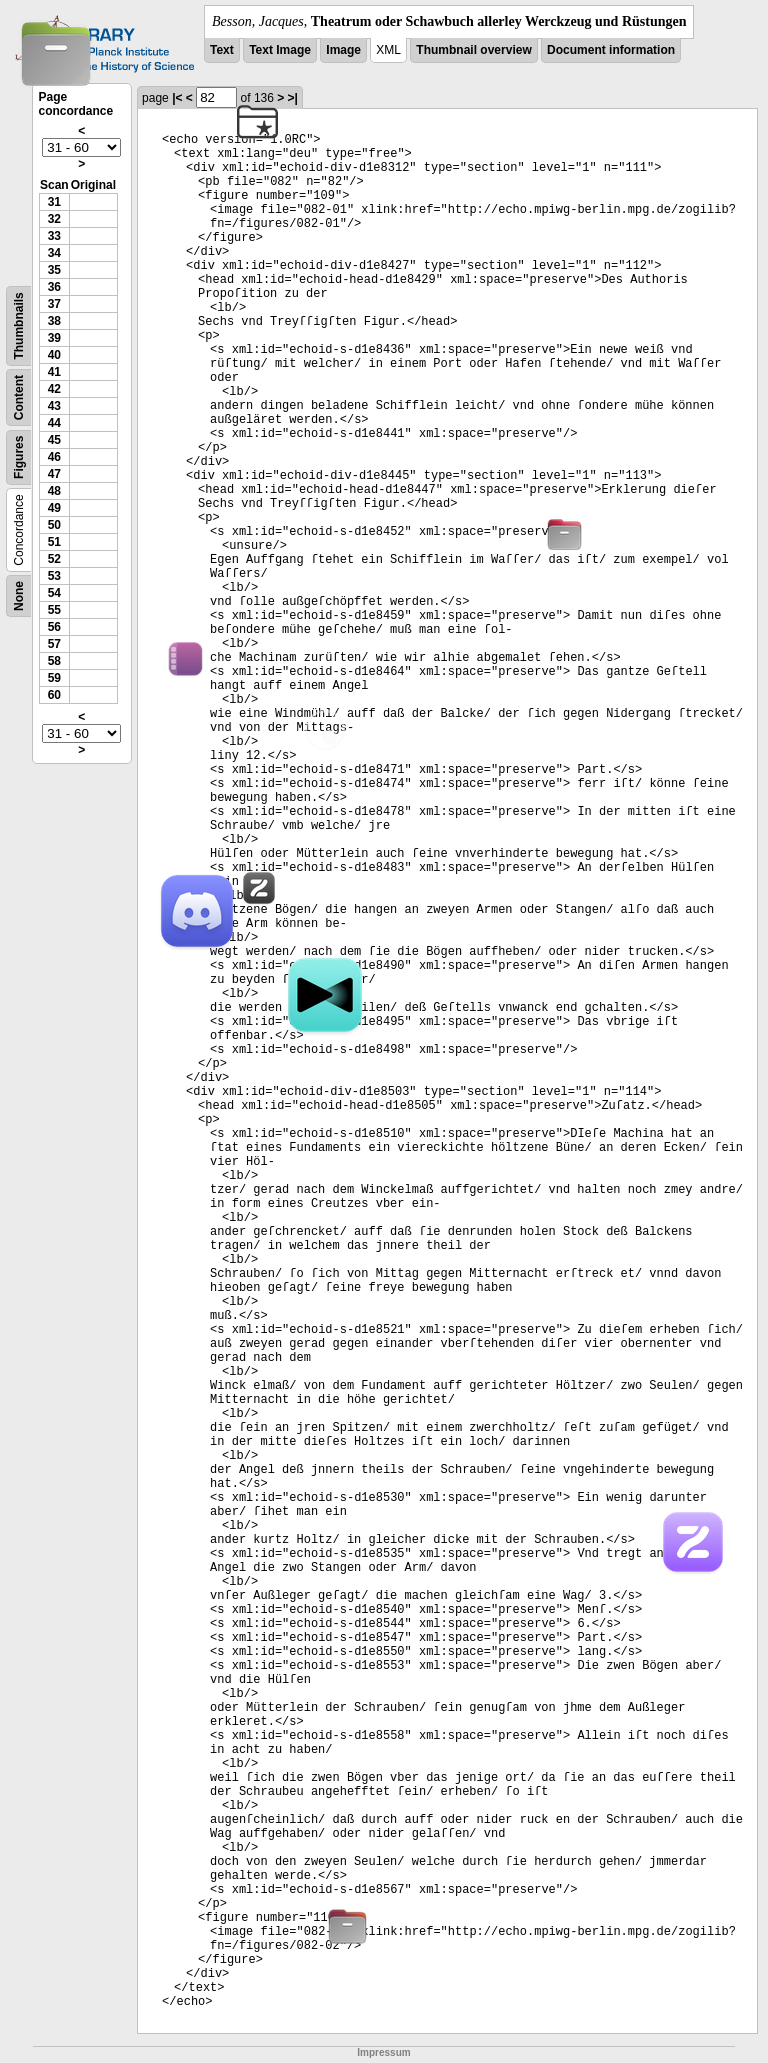 The height and width of the screenshot is (2063, 768). I want to click on open zen browser, so click(259, 888).